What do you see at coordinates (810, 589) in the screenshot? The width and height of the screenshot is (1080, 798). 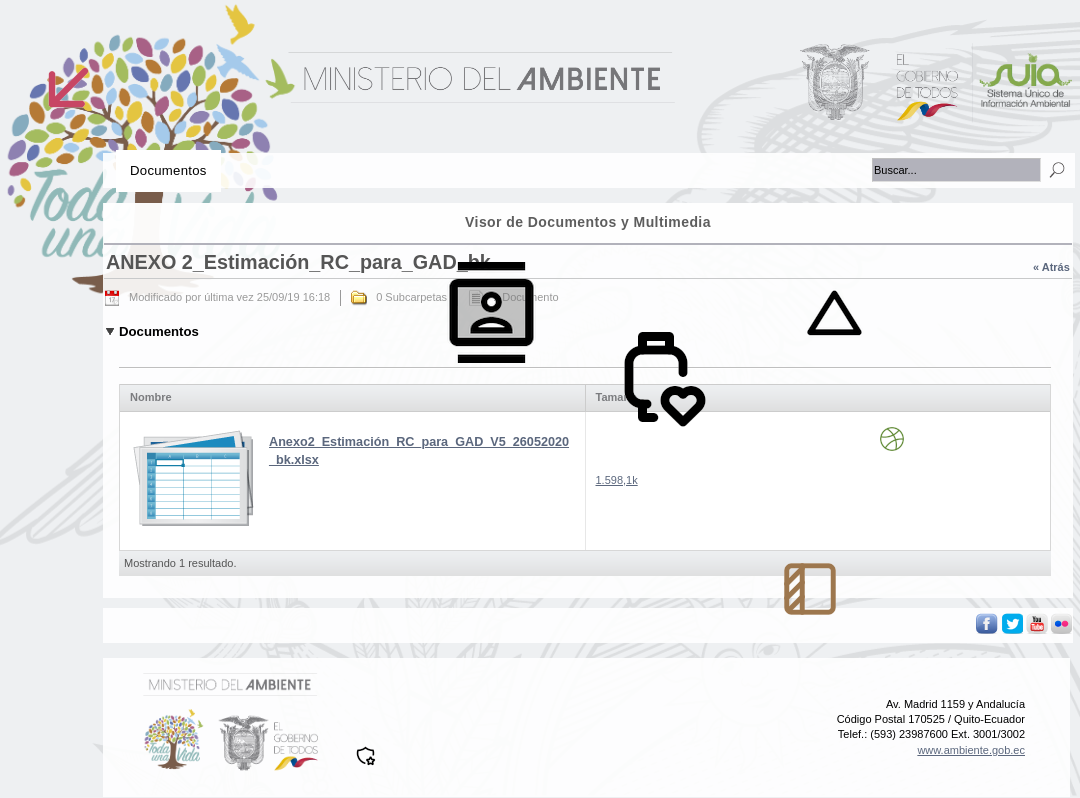 I see `freeze the left column in a spreadsheet` at bounding box center [810, 589].